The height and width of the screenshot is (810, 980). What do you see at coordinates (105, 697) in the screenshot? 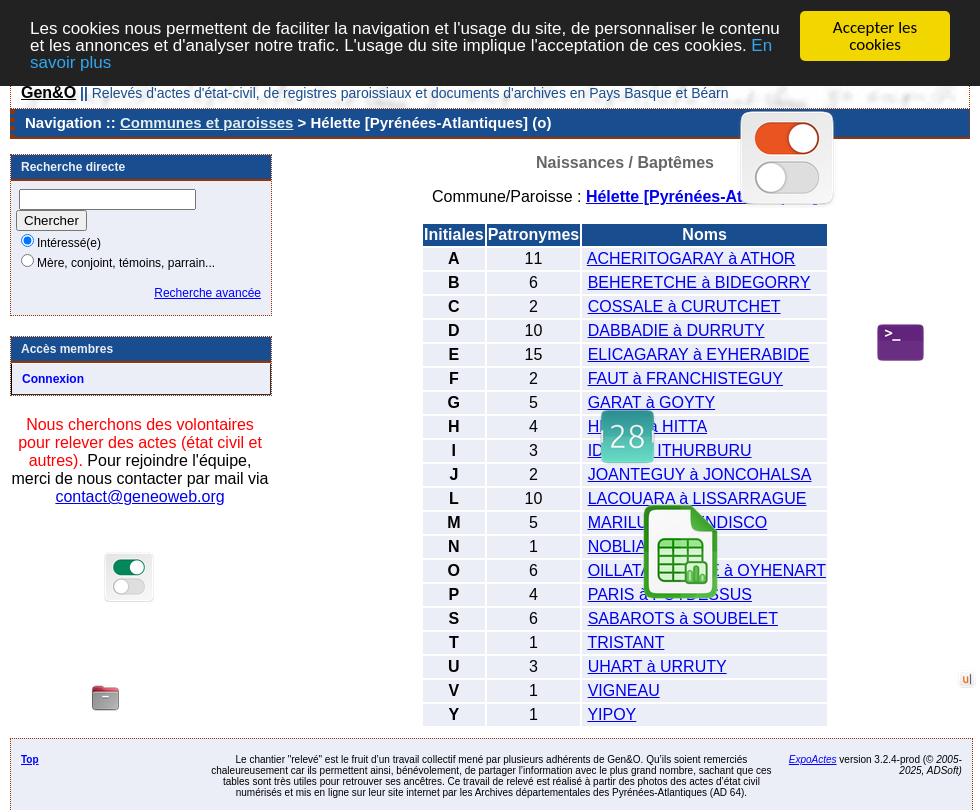
I see `open the file manager application` at bounding box center [105, 697].